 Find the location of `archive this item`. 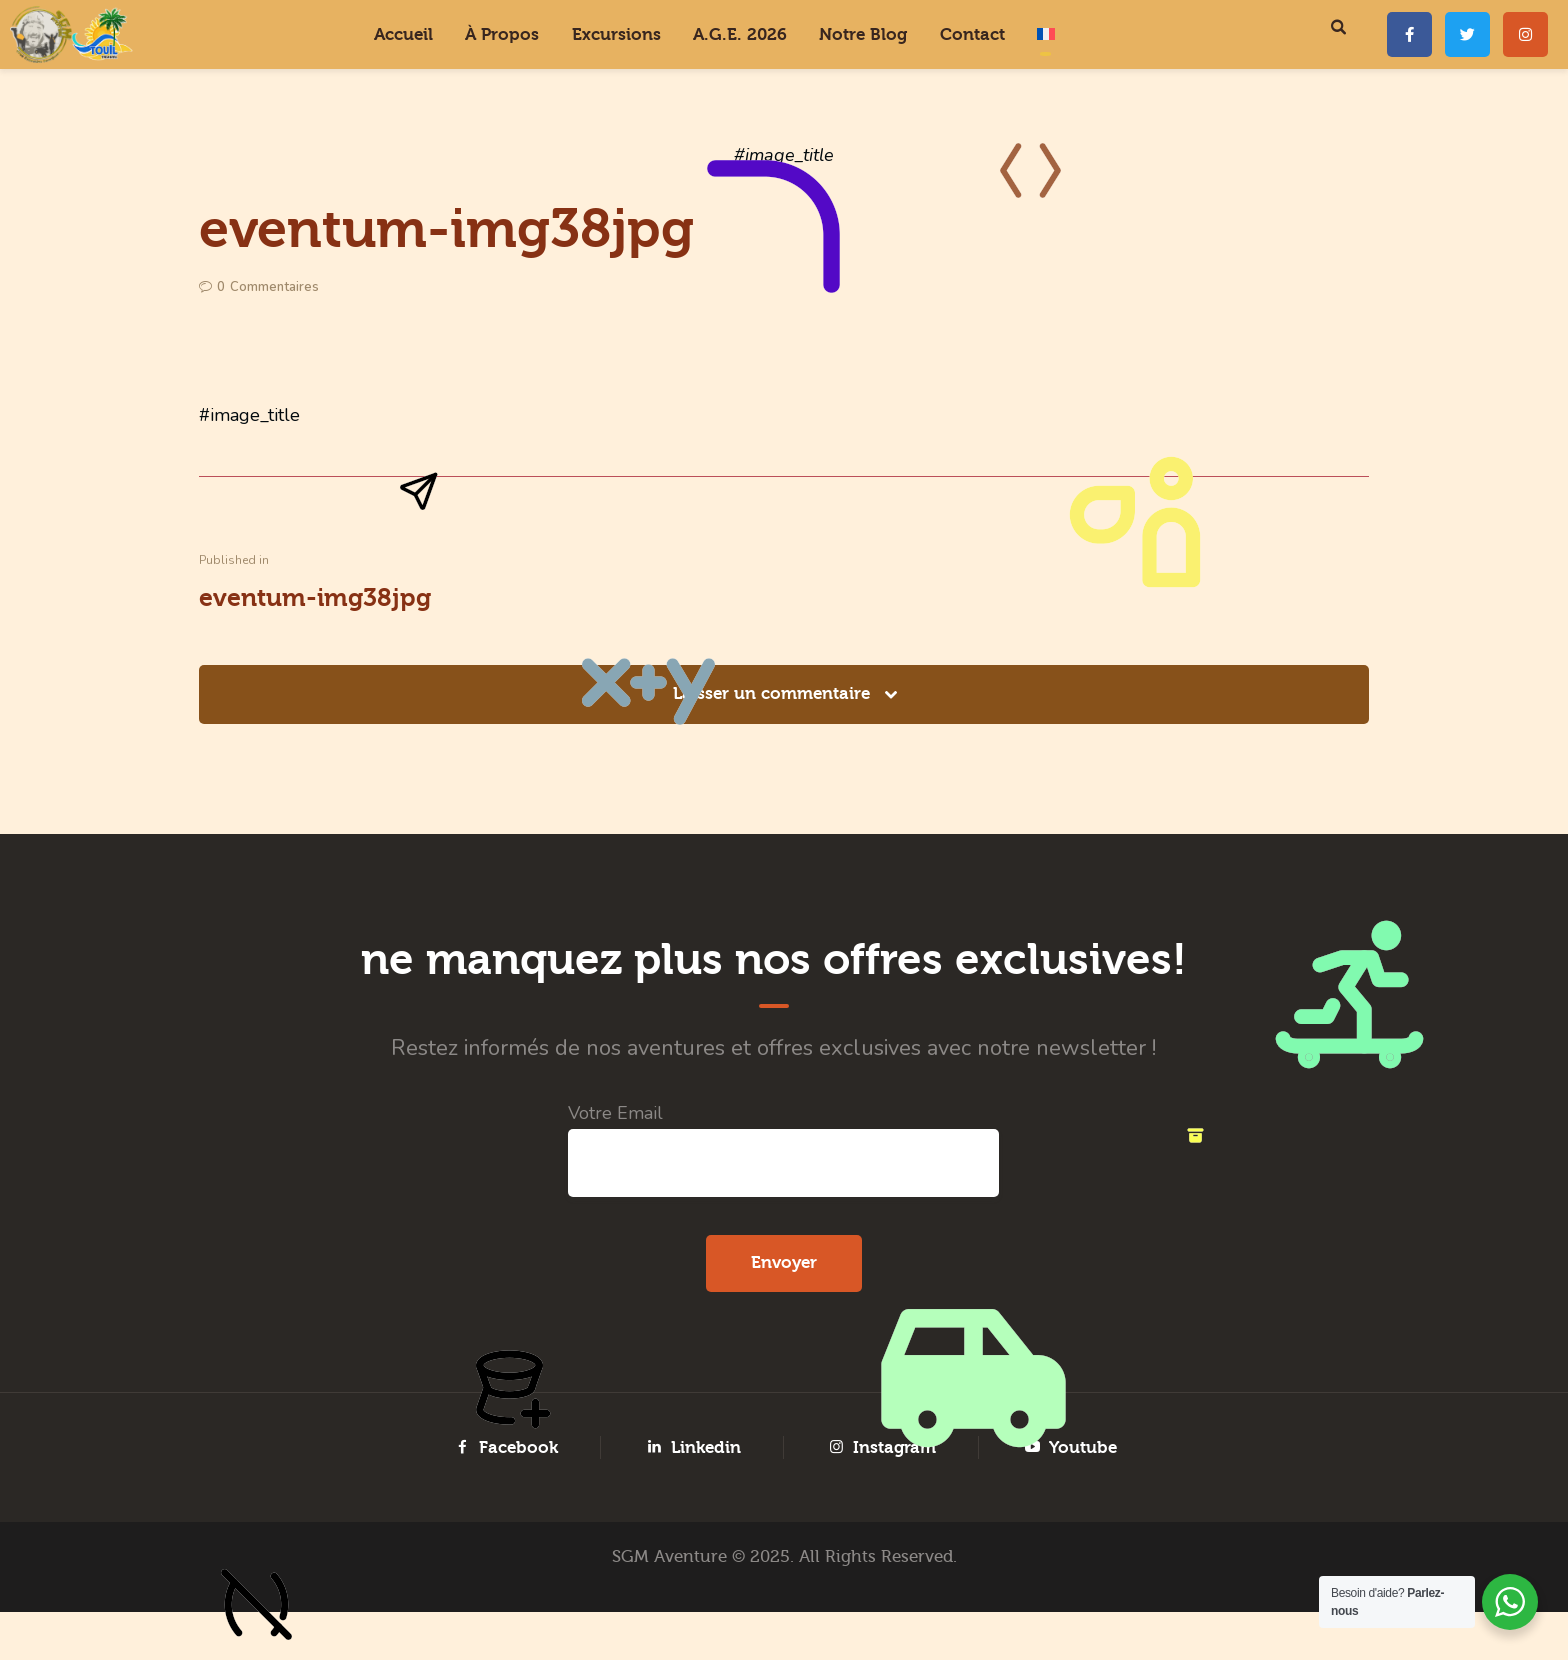

archive this item is located at coordinates (1195, 1135).